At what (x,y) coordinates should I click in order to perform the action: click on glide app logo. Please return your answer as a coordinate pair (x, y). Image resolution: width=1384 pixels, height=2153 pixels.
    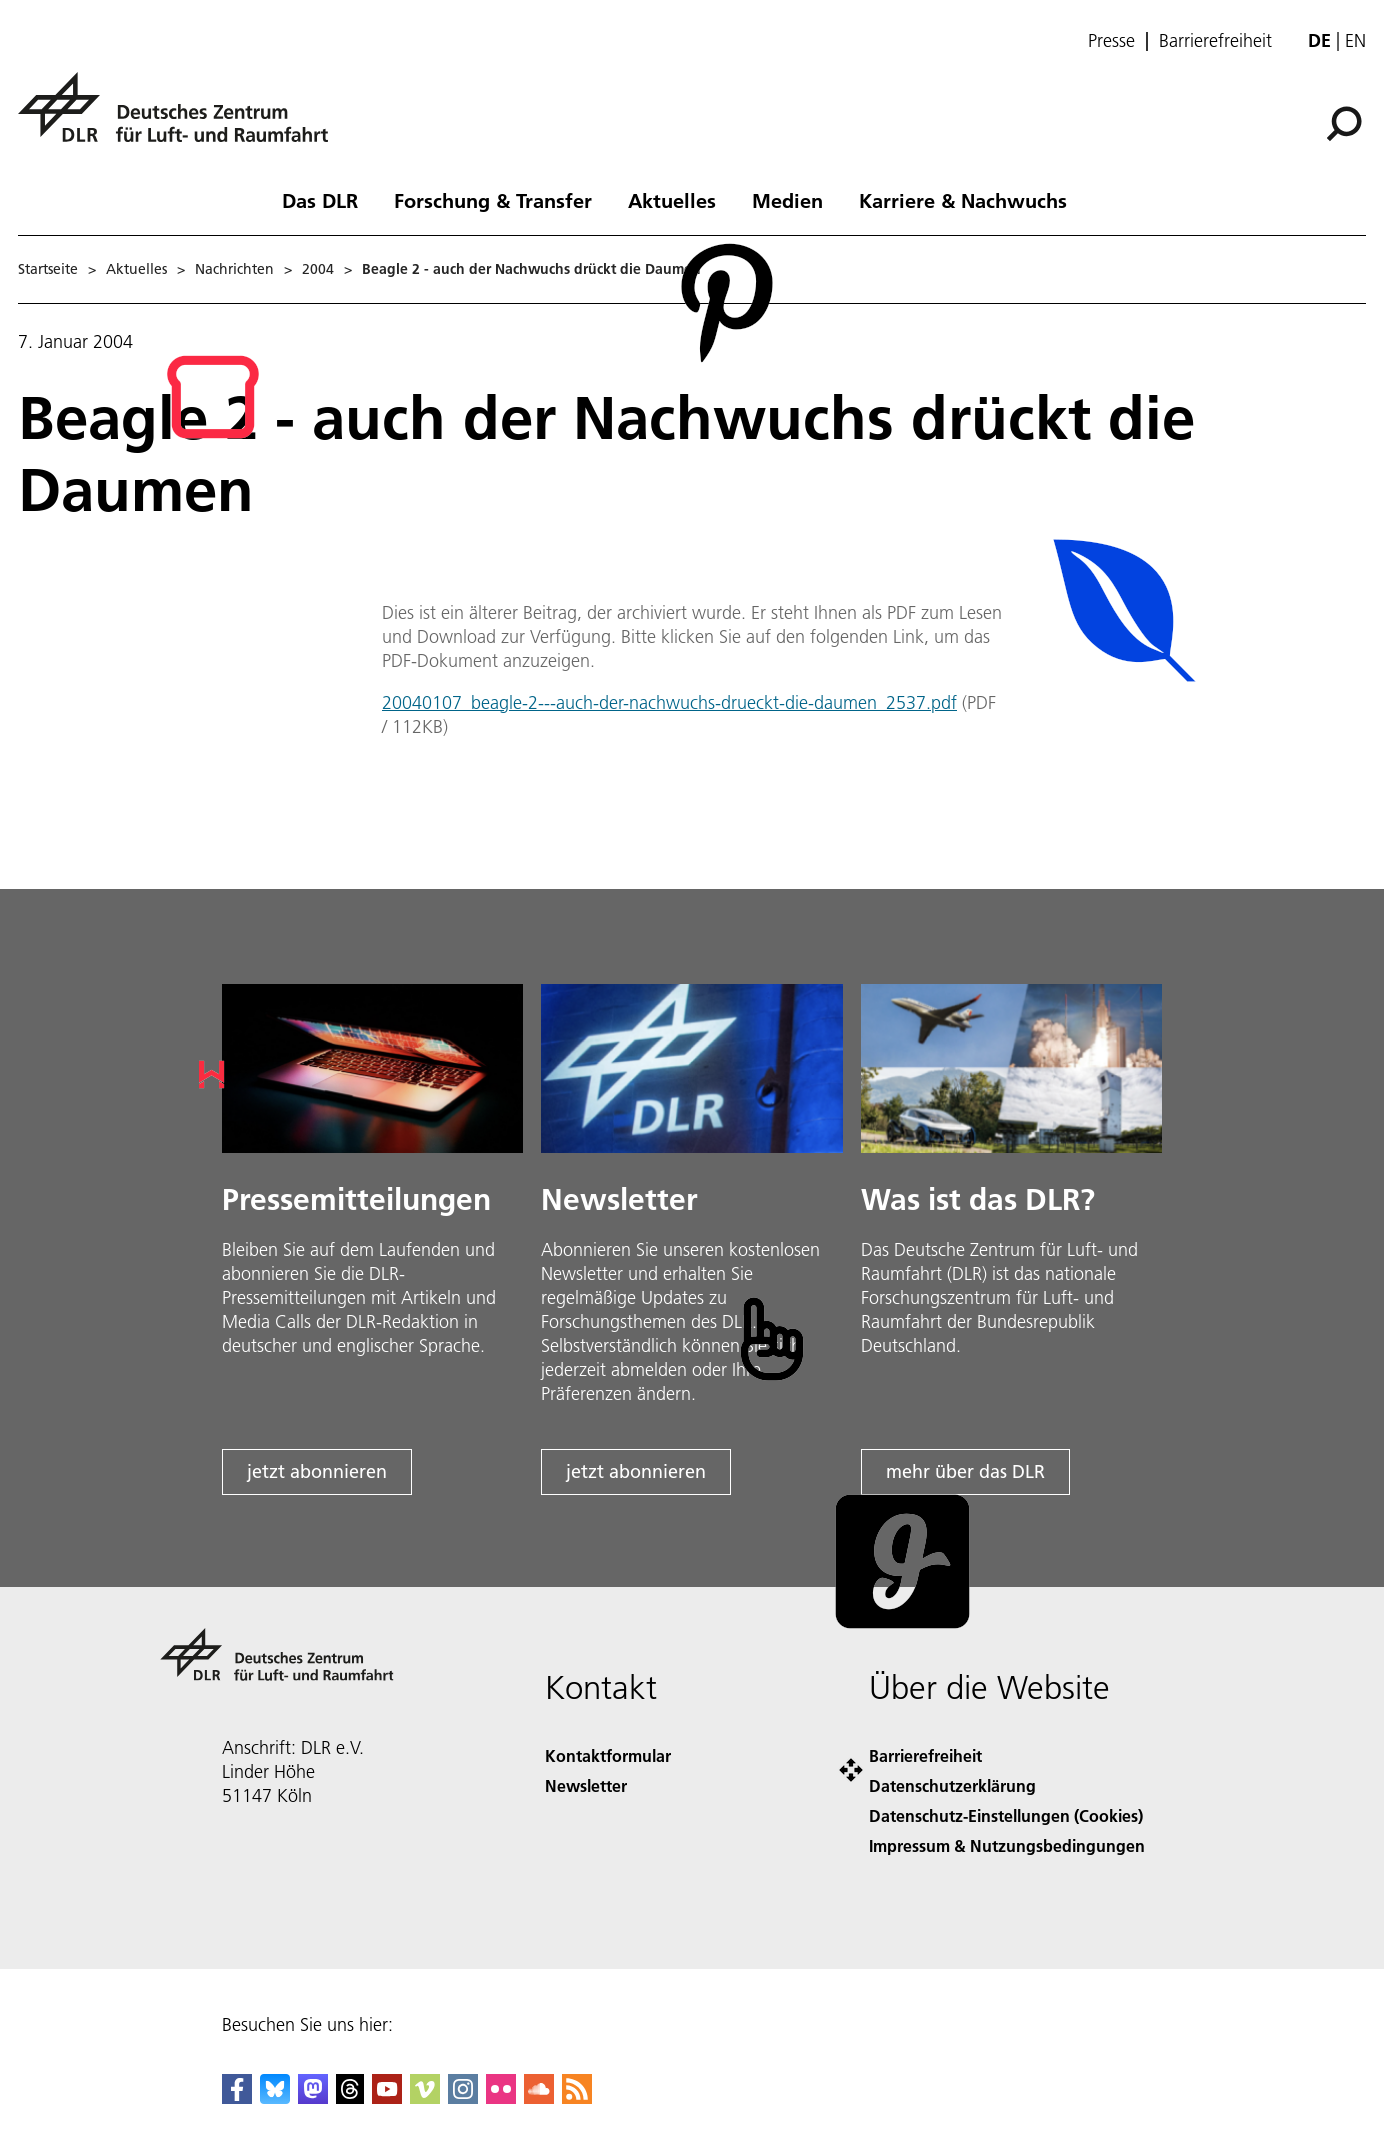
    Looking at the image, I should click on (902, 1561).